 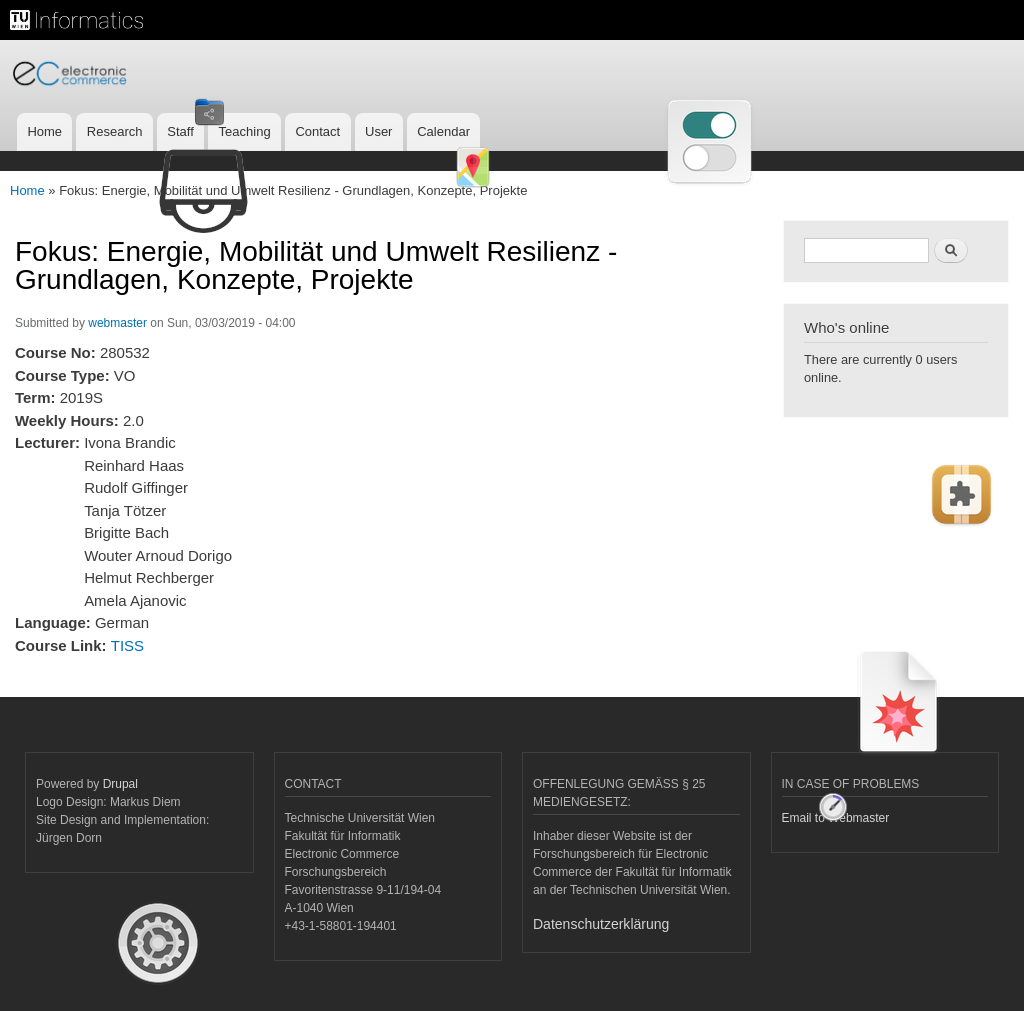 What do you see at coordinates (203, 188) in the screenshot?
I see `access optical disc drive` at bounding box center [203, 188].